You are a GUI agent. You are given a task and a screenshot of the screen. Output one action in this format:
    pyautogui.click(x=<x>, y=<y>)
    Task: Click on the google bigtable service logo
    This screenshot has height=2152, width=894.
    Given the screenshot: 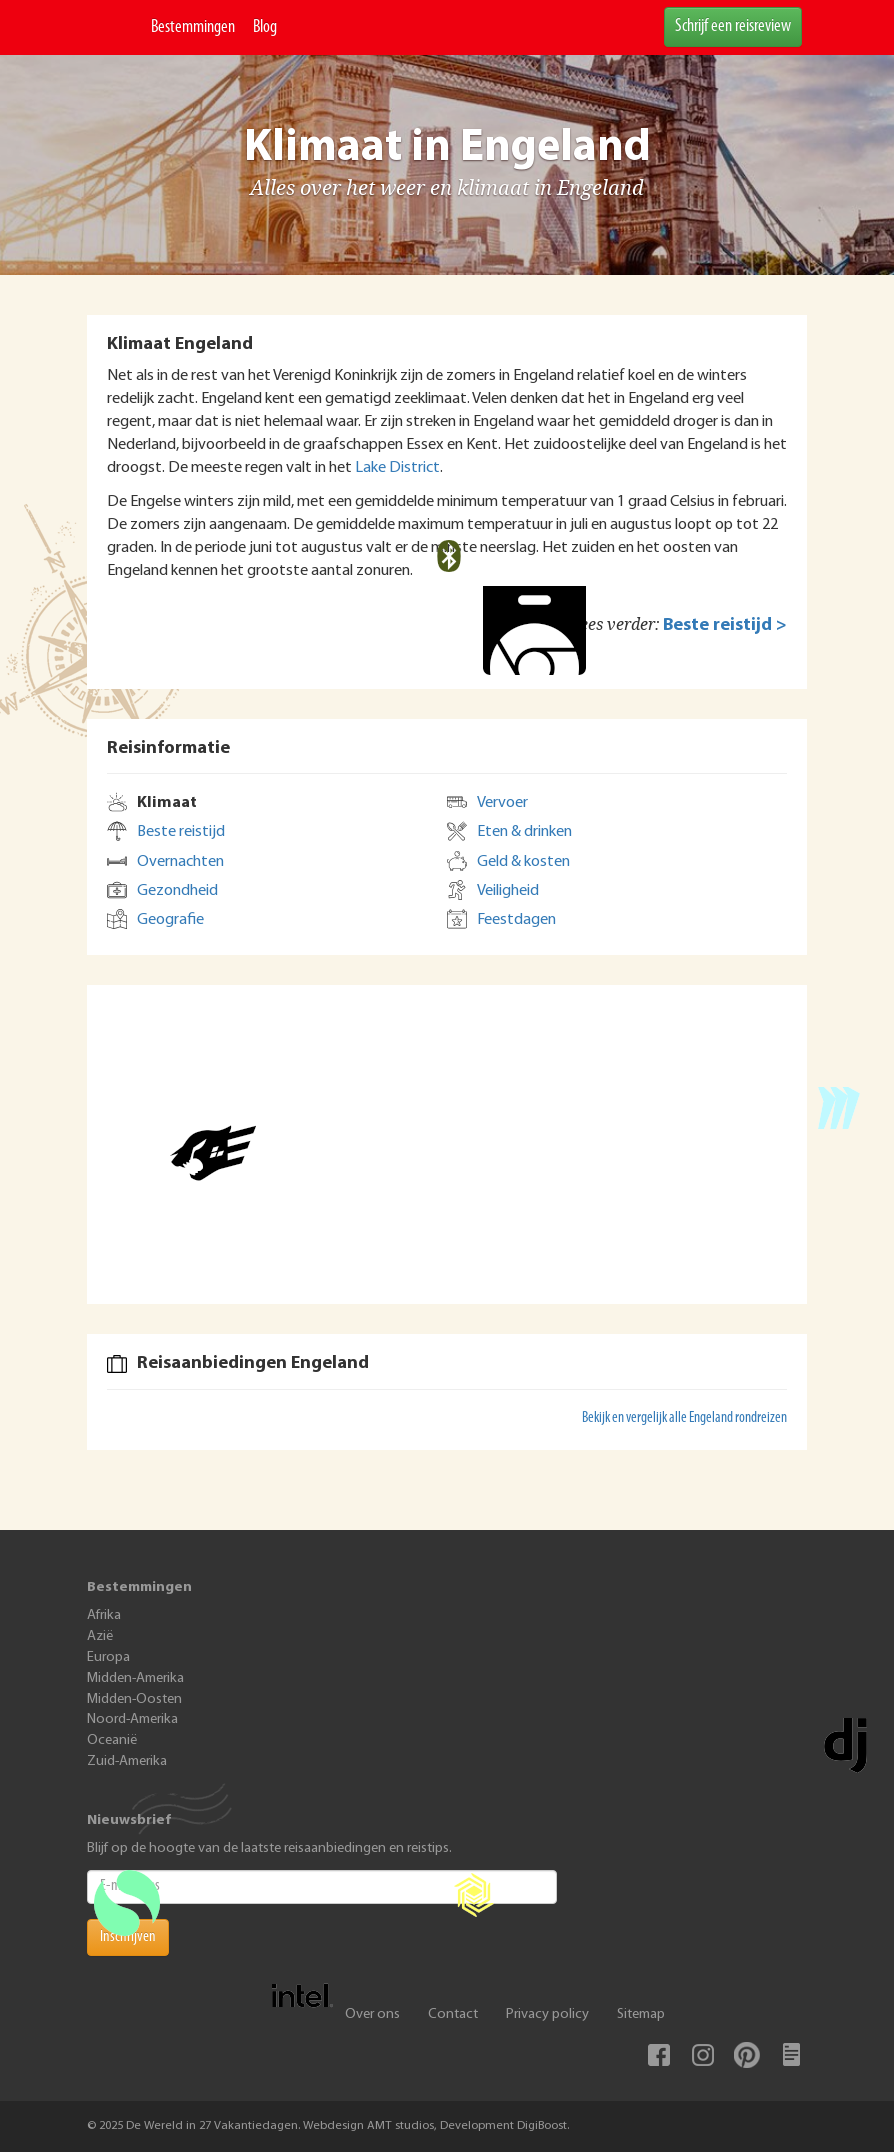 What is the action you would take?
    pyautogui.click(x=474, y=1895)
    